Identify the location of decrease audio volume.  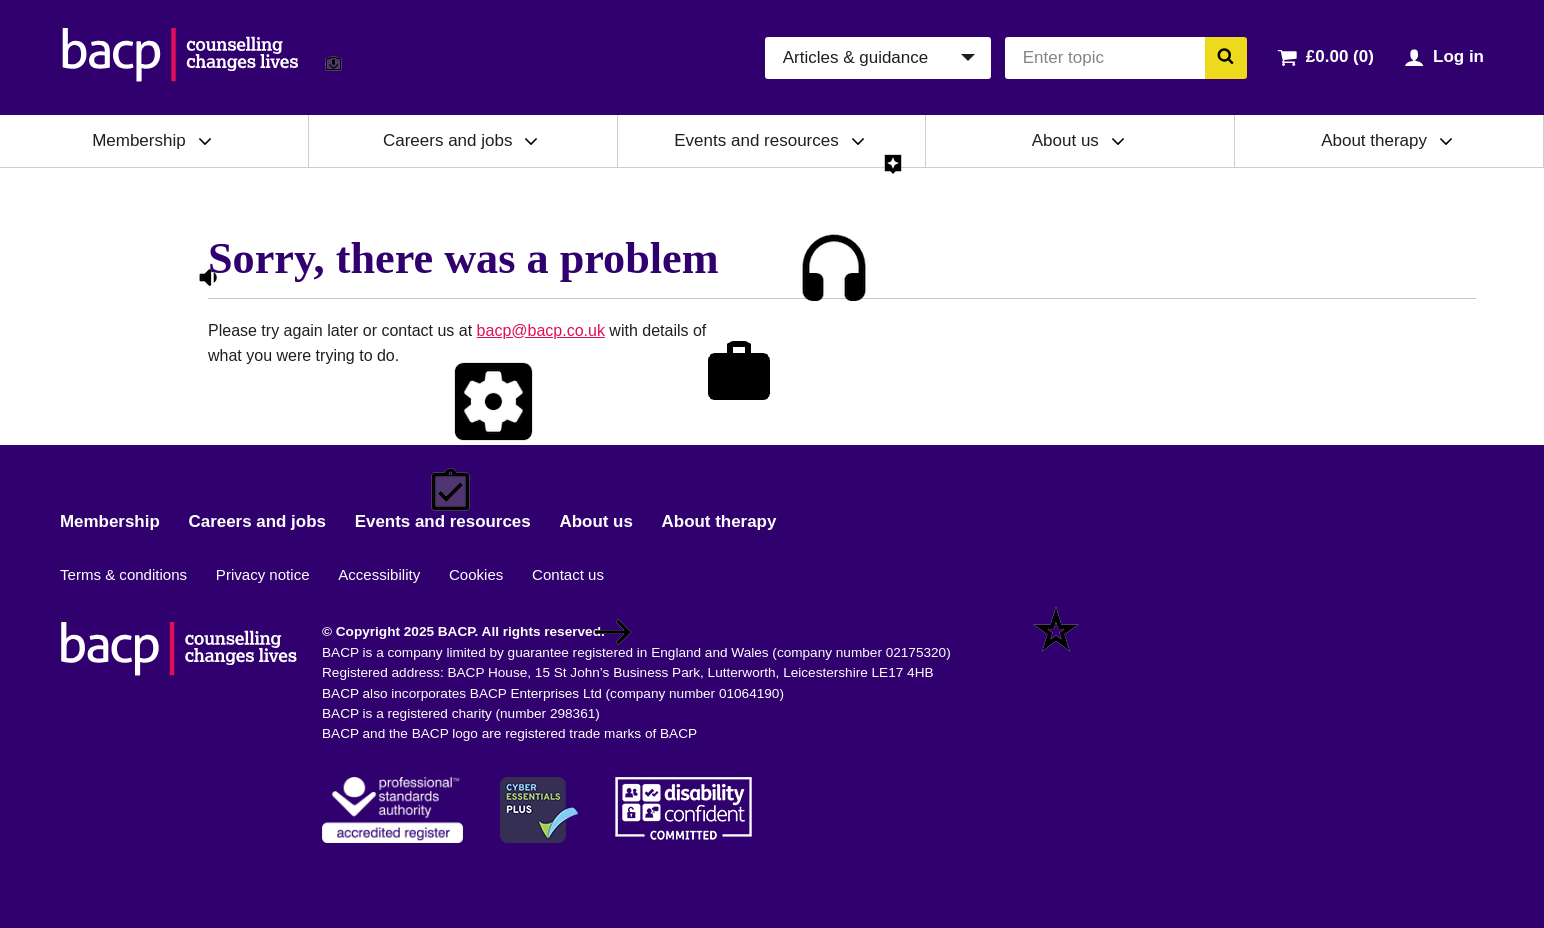
(208, 277).